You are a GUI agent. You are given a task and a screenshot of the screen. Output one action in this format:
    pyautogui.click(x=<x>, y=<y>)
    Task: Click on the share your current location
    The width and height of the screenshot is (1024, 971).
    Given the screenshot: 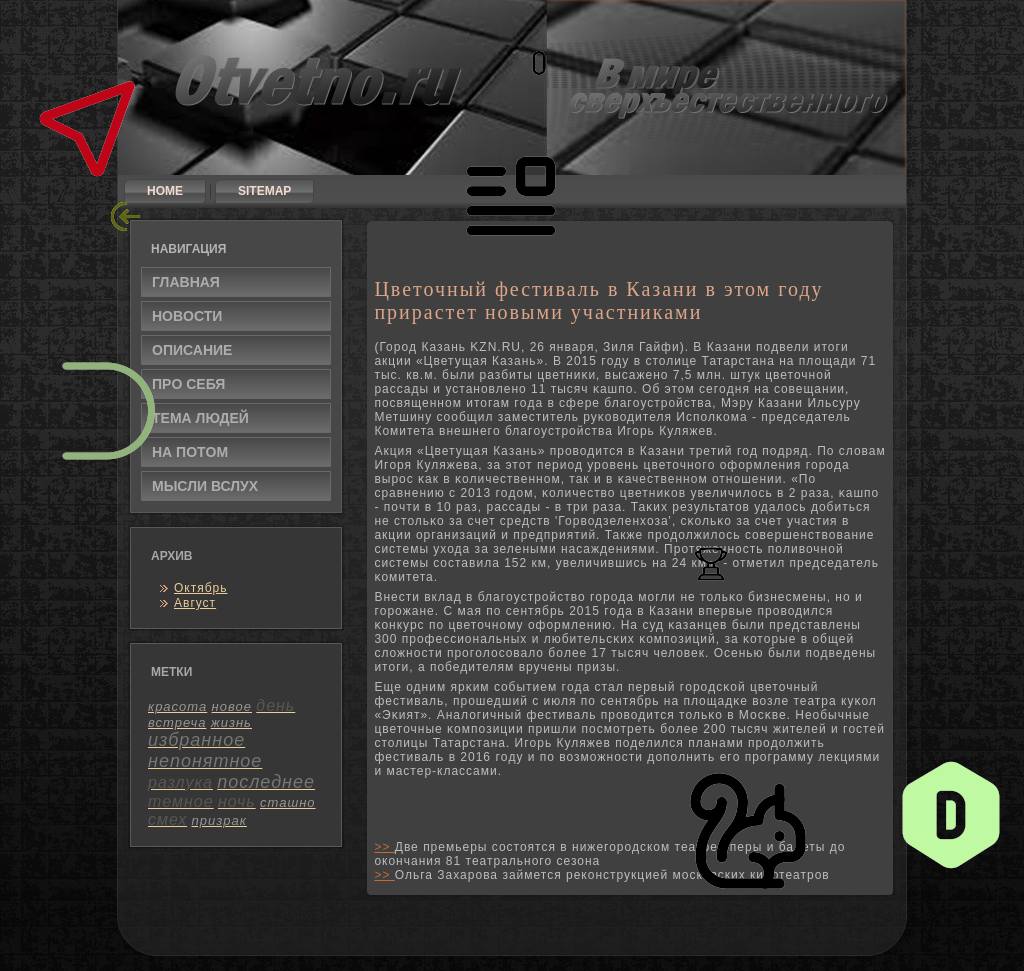 What is the action you would take?
    pyautogui.click(x=88, y=128)
    